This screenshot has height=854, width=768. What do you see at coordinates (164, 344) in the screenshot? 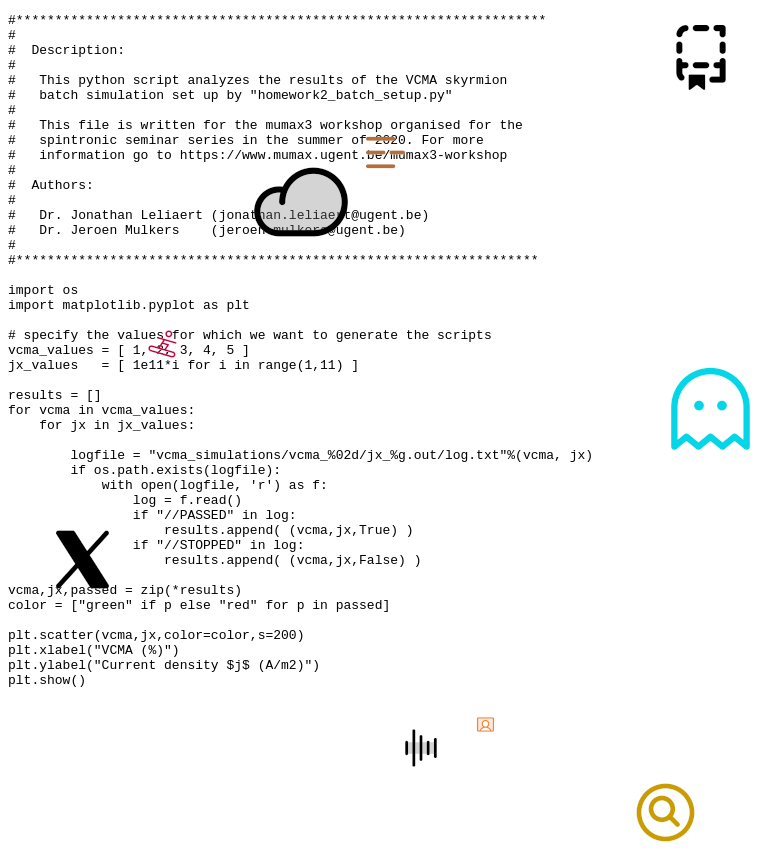
I see `access snowboarding or winter sports content` at bounding box center [164, 344].